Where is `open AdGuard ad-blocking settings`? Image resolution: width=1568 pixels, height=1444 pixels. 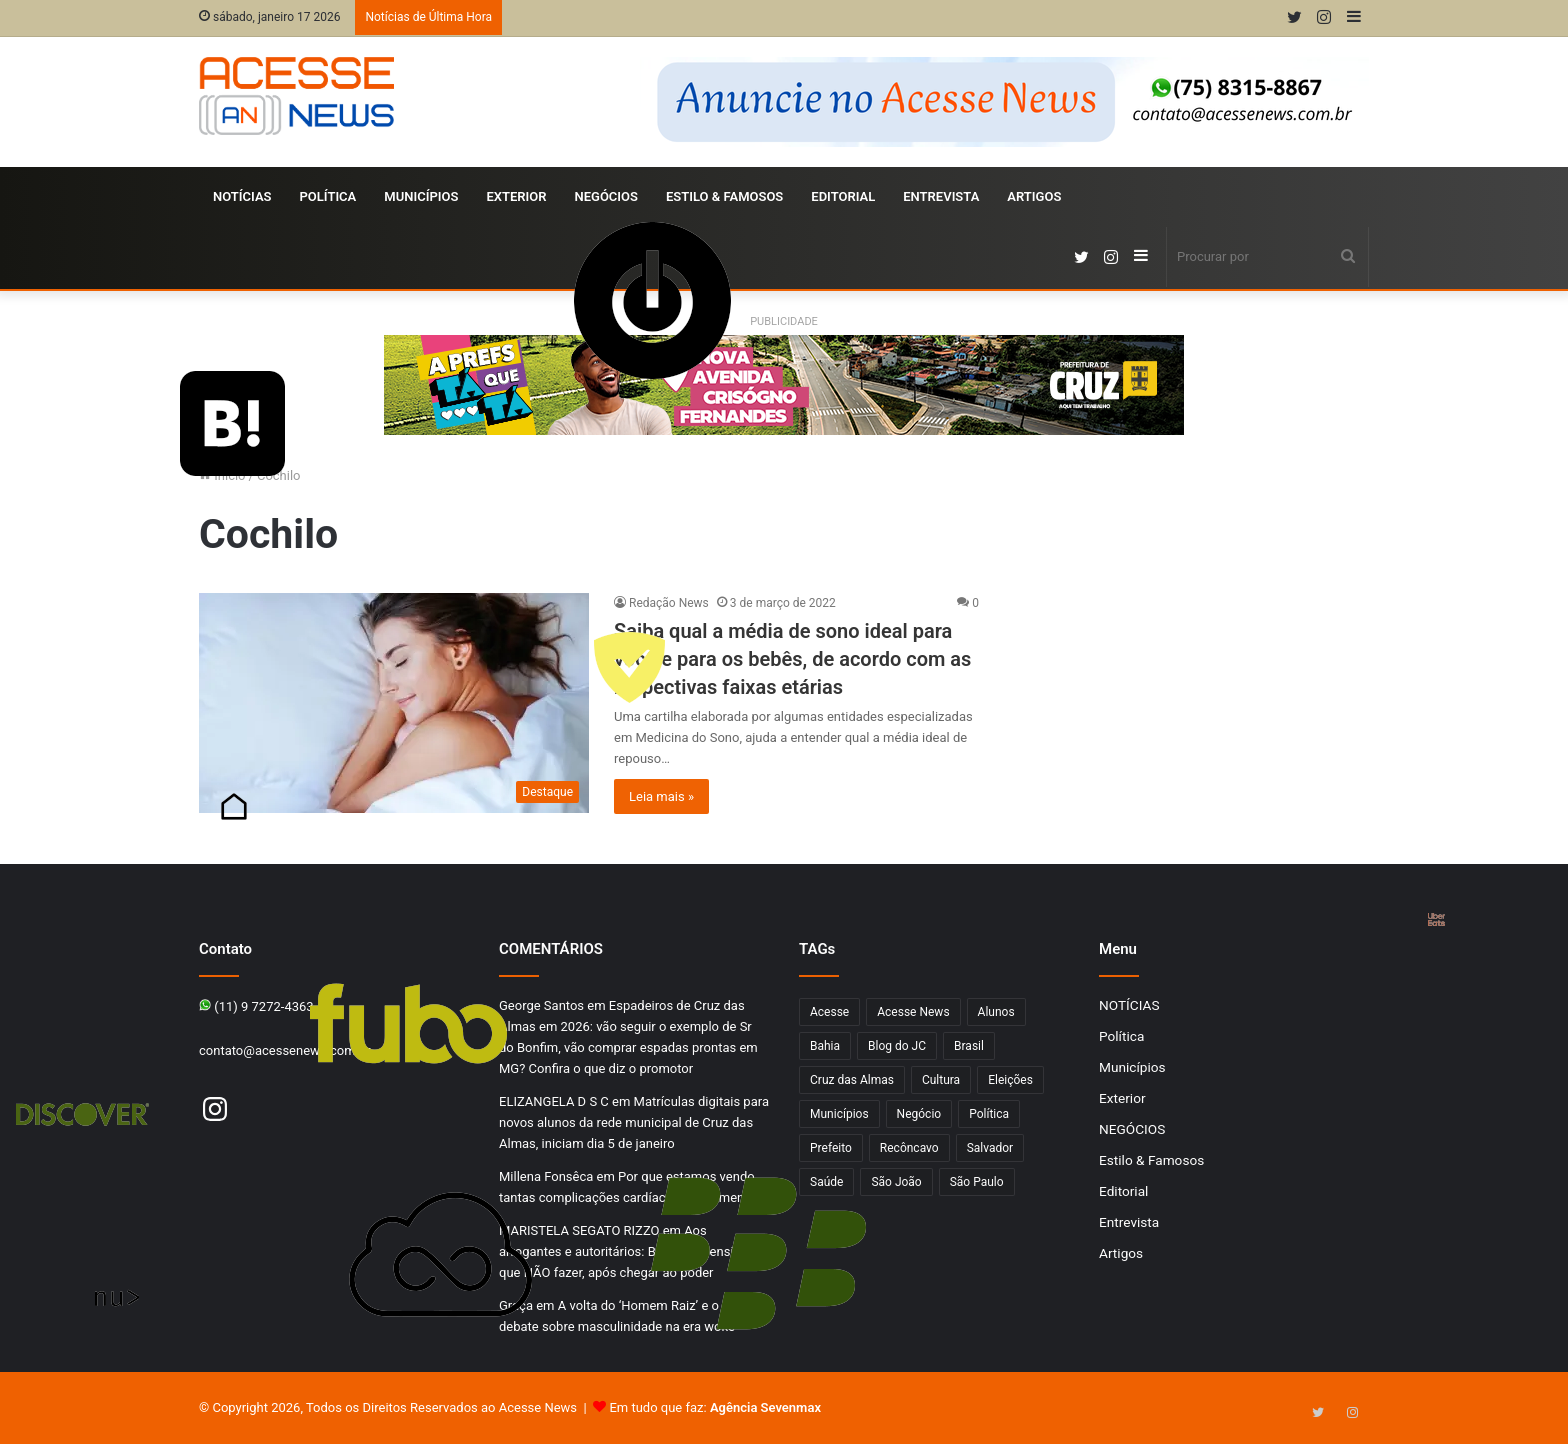
open AdGuard ad-blocking settings is located at coordinates (629, 667).